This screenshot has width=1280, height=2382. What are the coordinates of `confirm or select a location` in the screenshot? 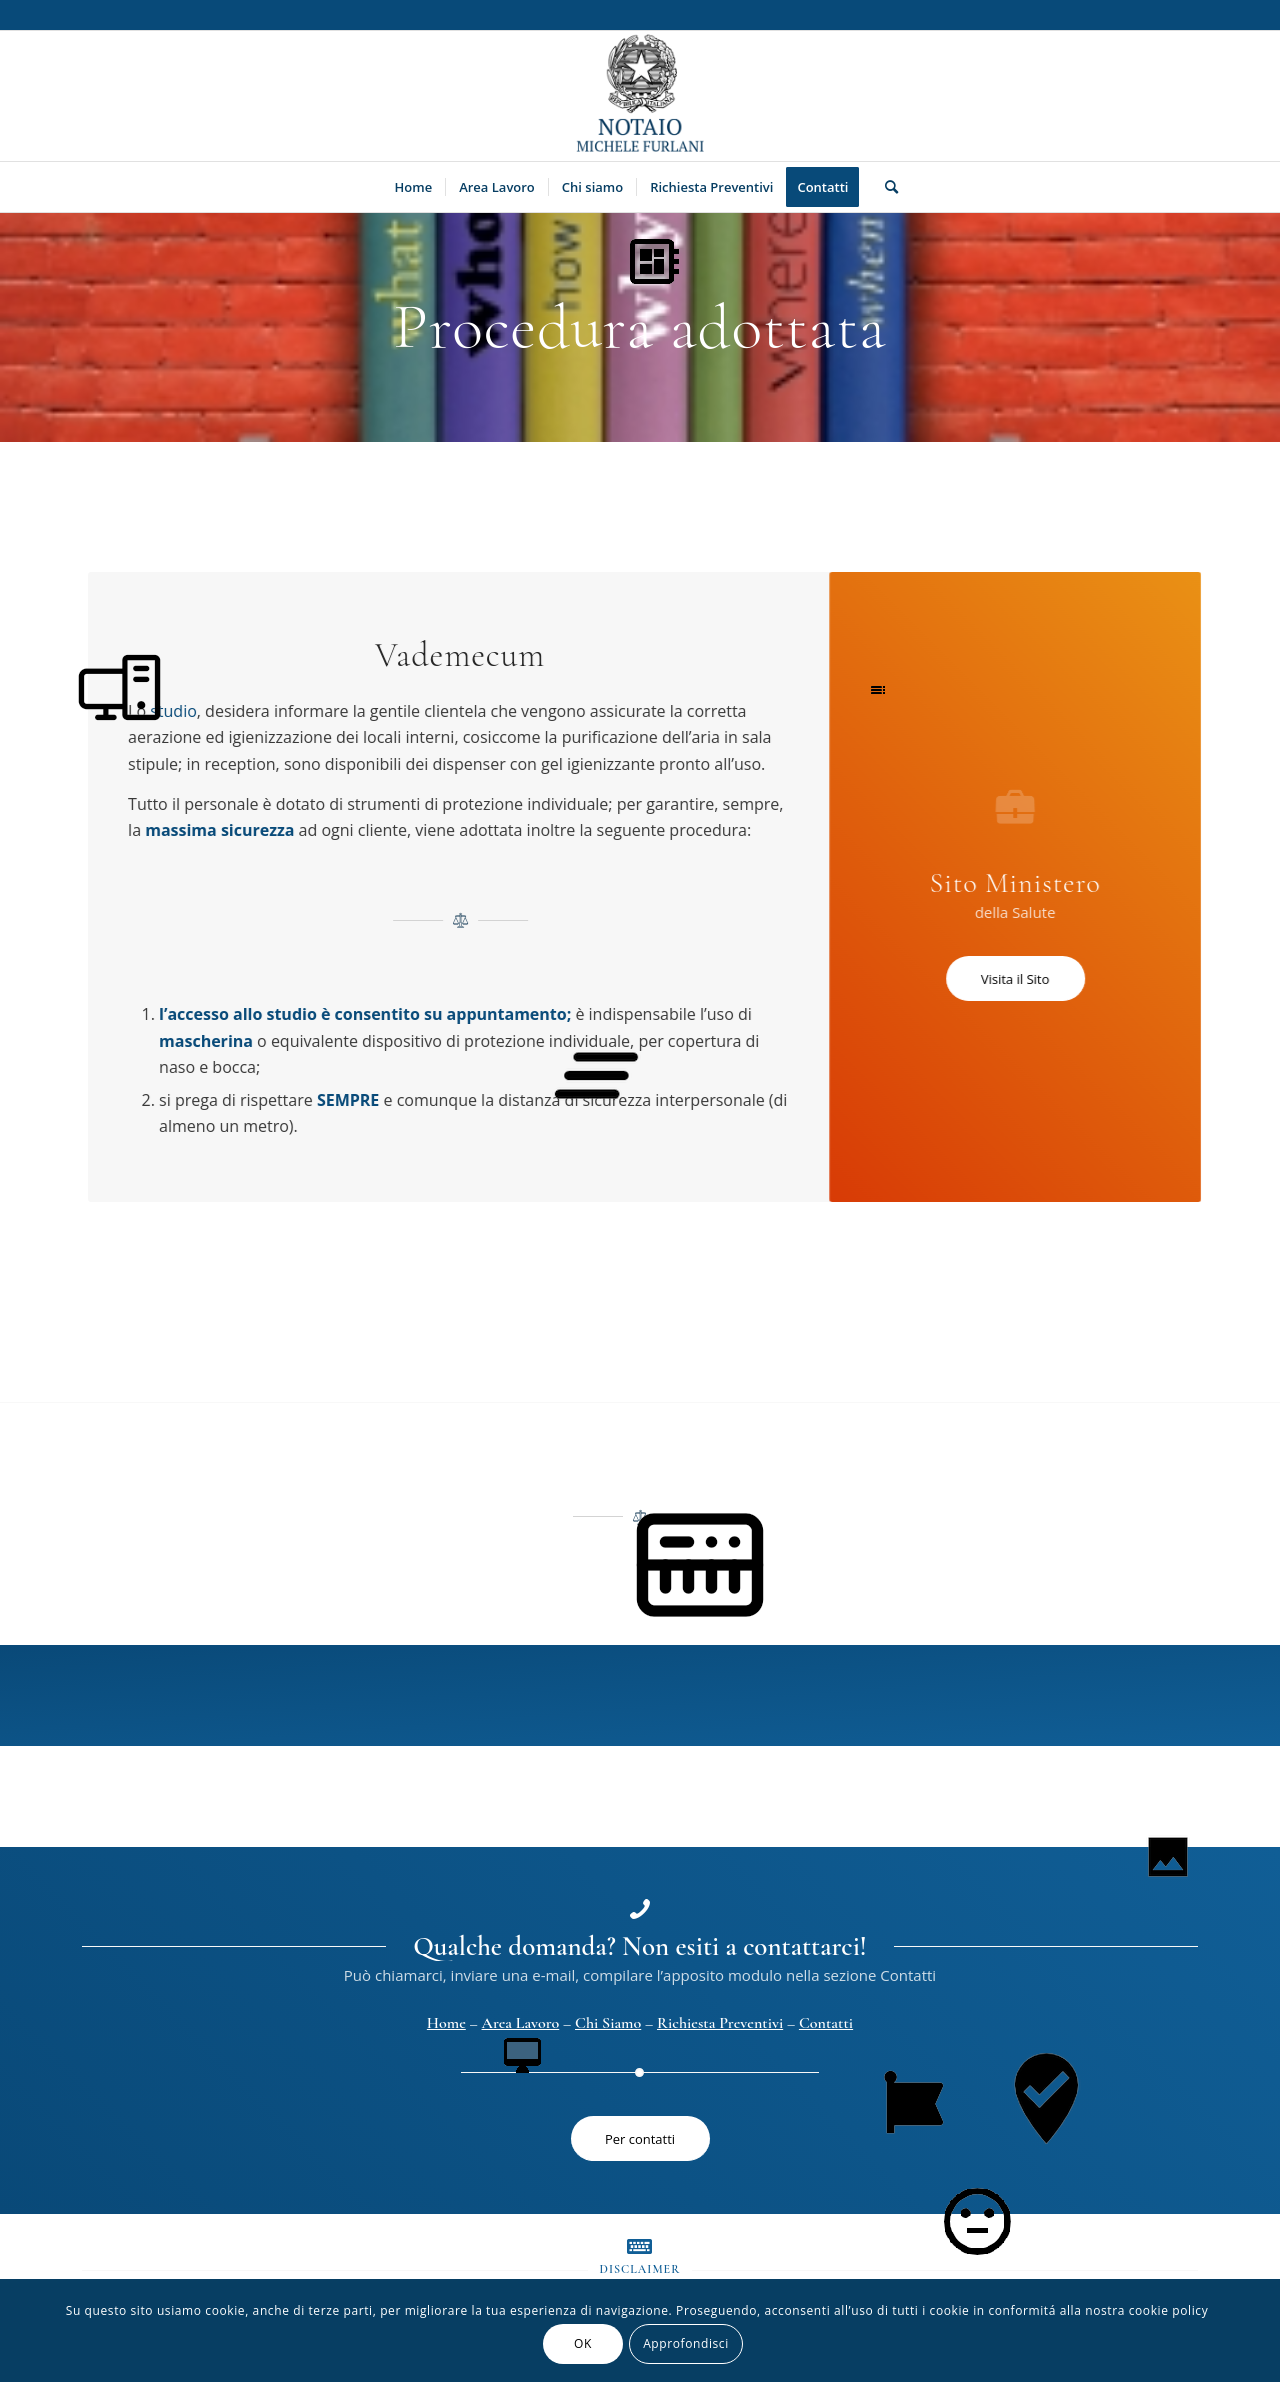 It's located at (1046, 2098).